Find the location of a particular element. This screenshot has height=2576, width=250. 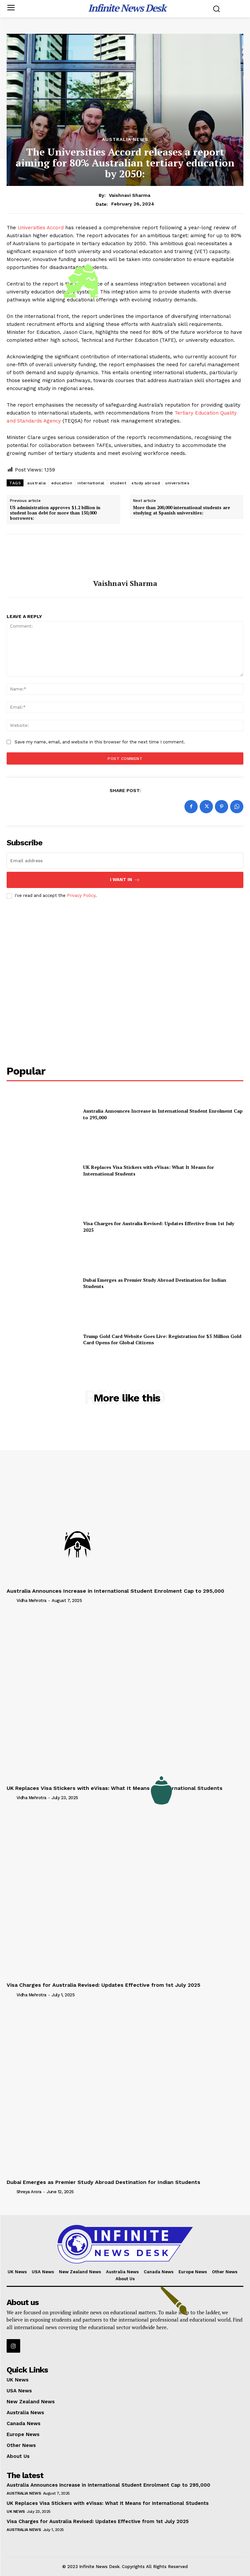

store or access inventory items is located at coordinates (161, 1790).